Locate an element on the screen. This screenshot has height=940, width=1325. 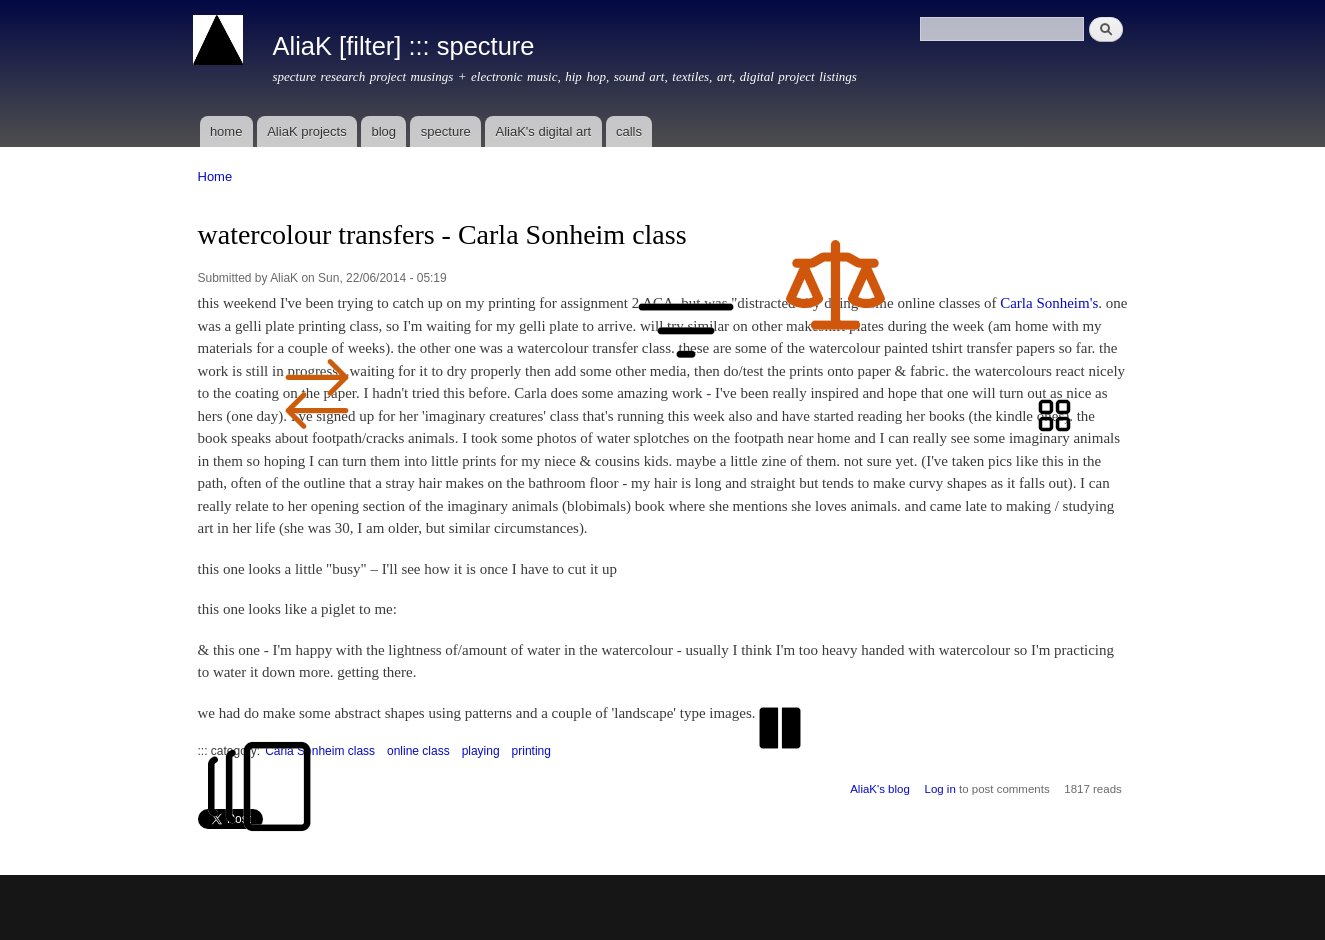
view all apps is located at coordinates (1054, 415).